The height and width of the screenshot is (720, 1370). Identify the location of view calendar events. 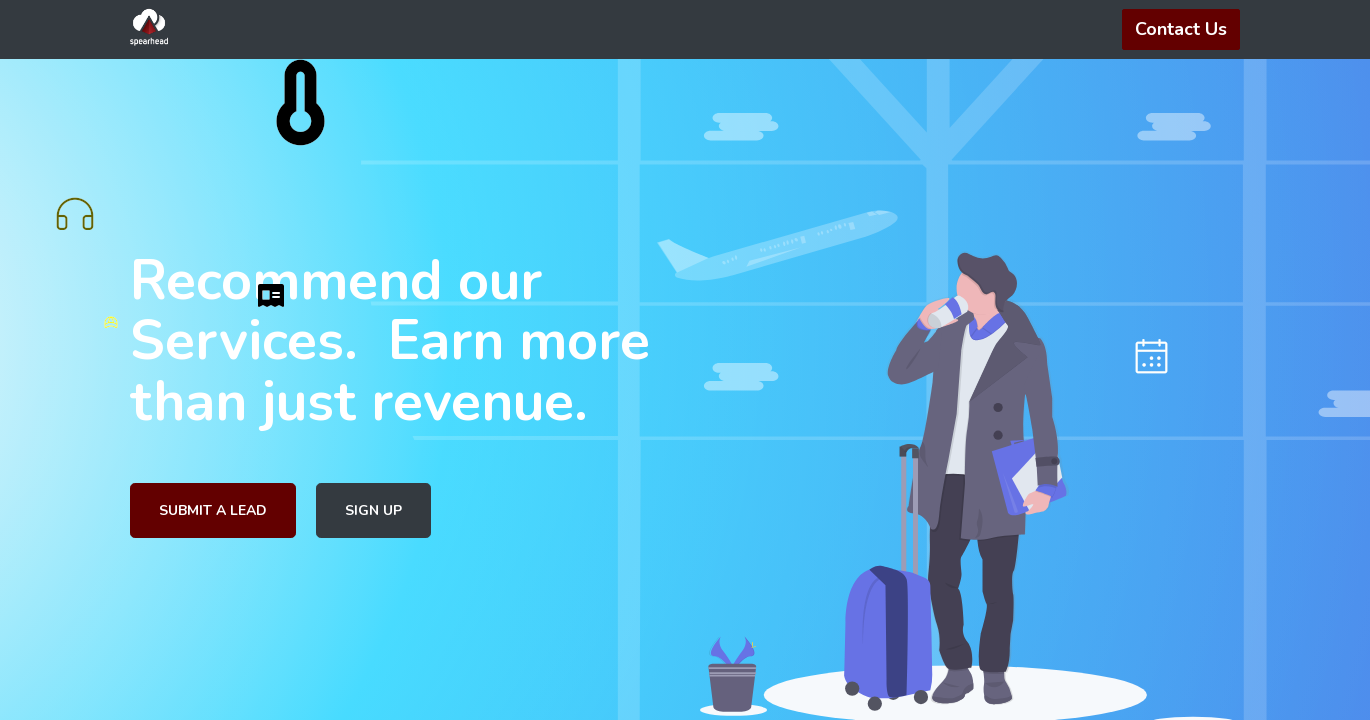
(1151, 357).